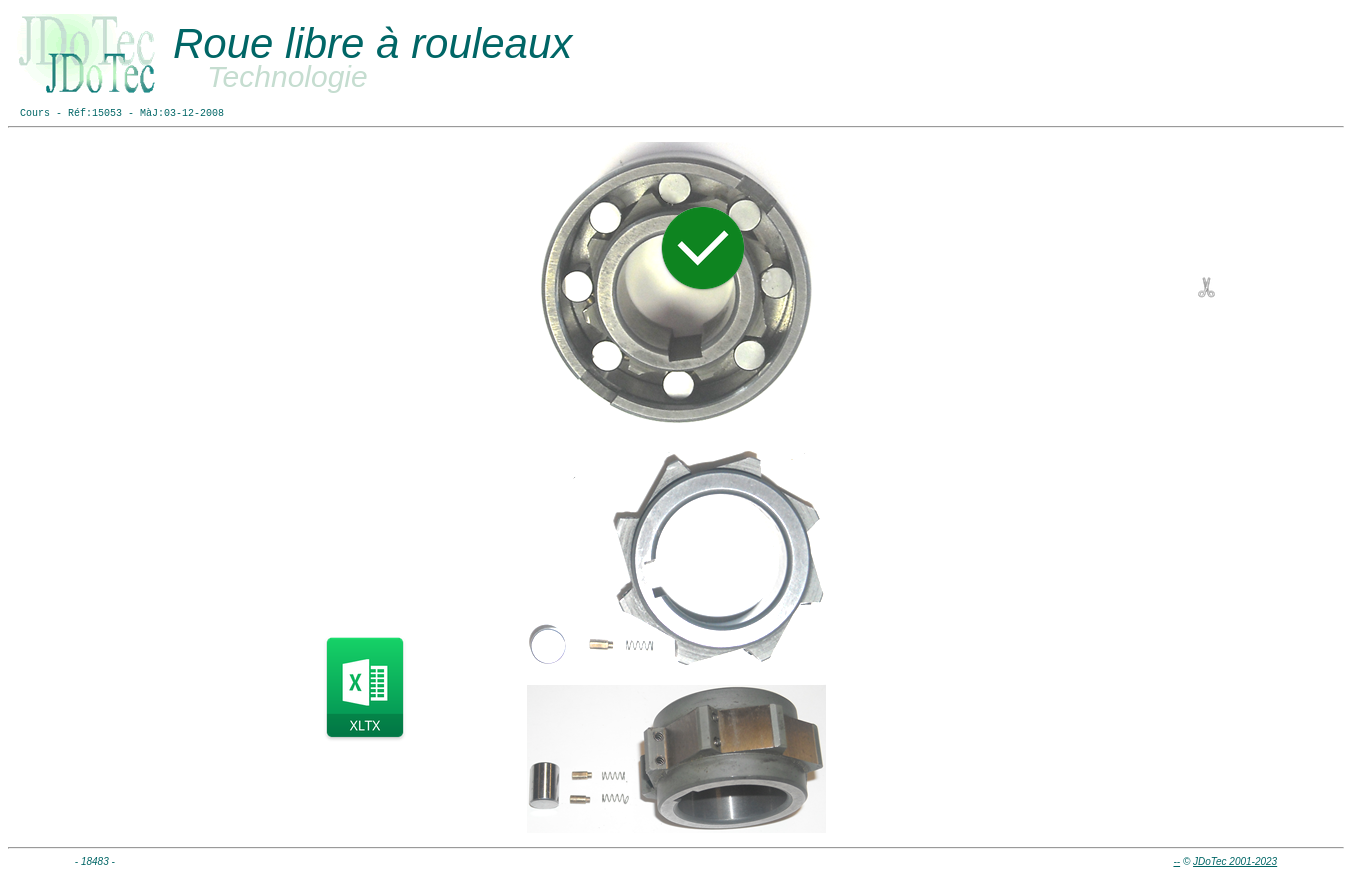 The height and width of the screenshot is (875, 1352). What do you see at coordinates (1206, 287) in the screenshot?
I see `cut selected content to clipboard` at bounding box center [1206, 287].